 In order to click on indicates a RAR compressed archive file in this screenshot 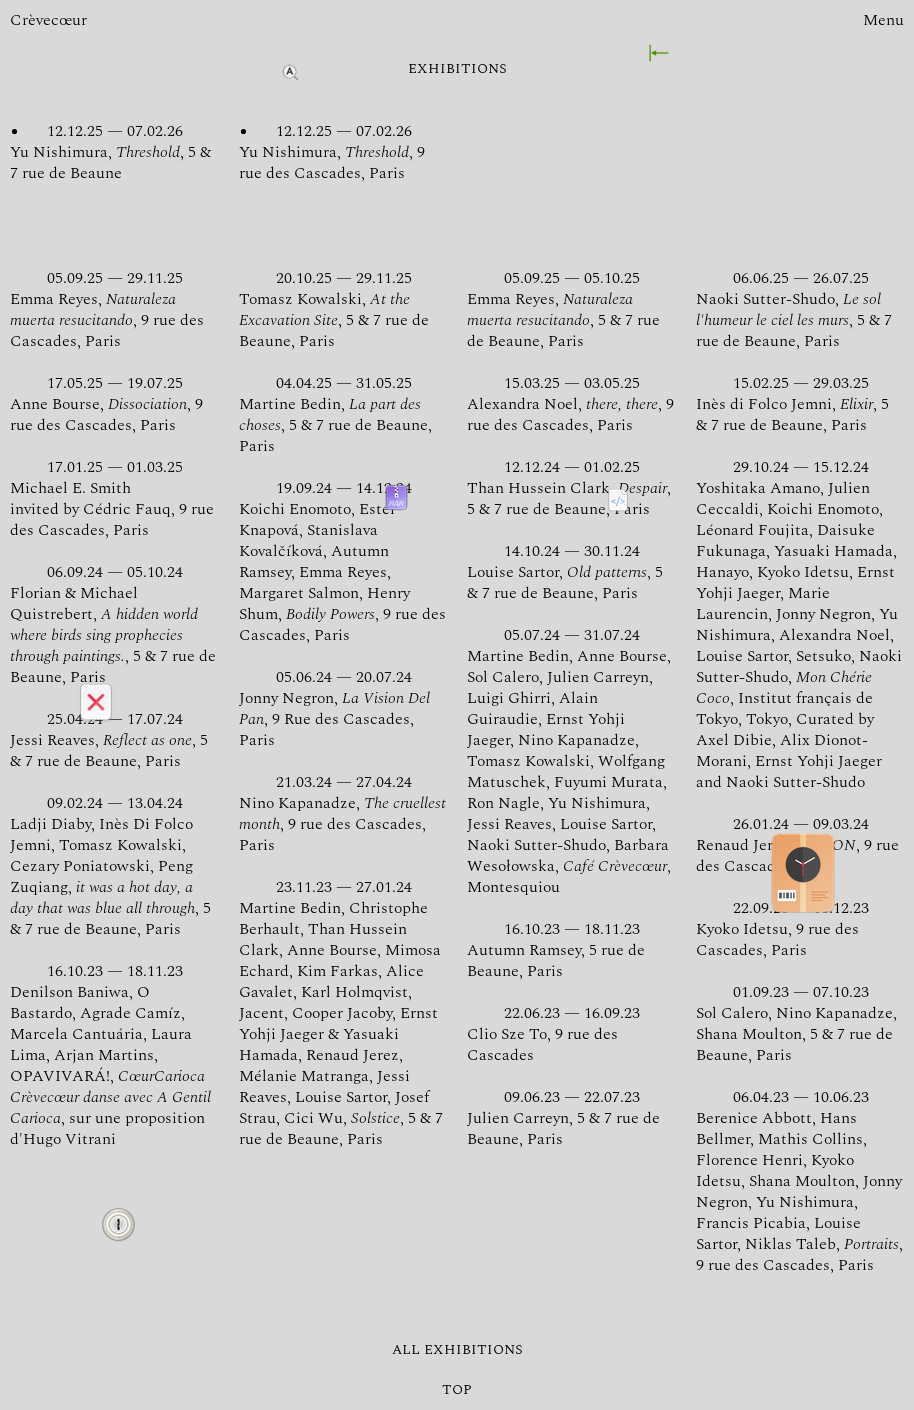, I will do `click(396, 497)`.